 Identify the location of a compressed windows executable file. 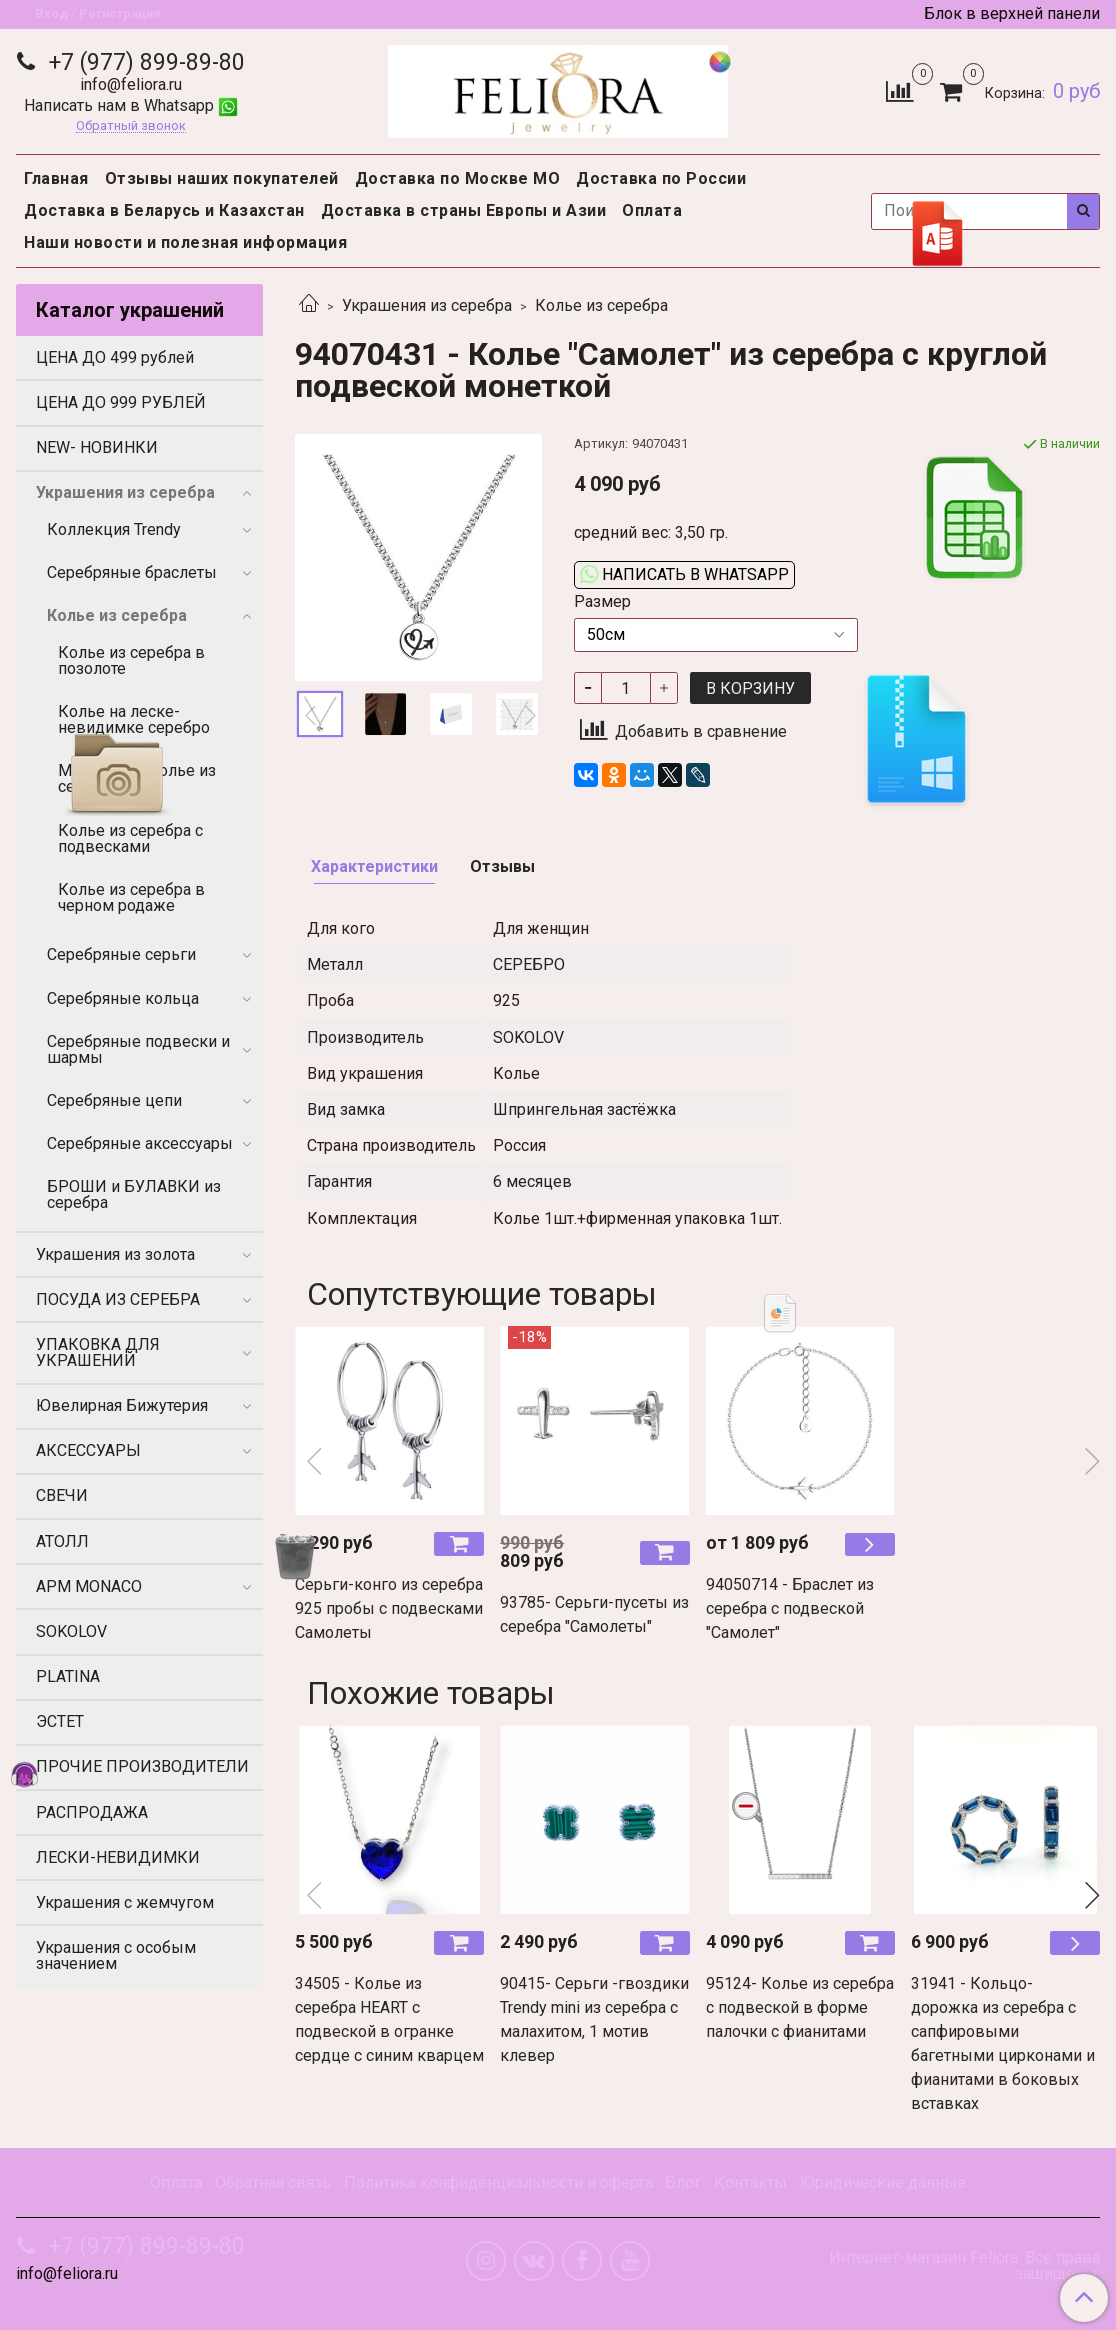
(916, 741).